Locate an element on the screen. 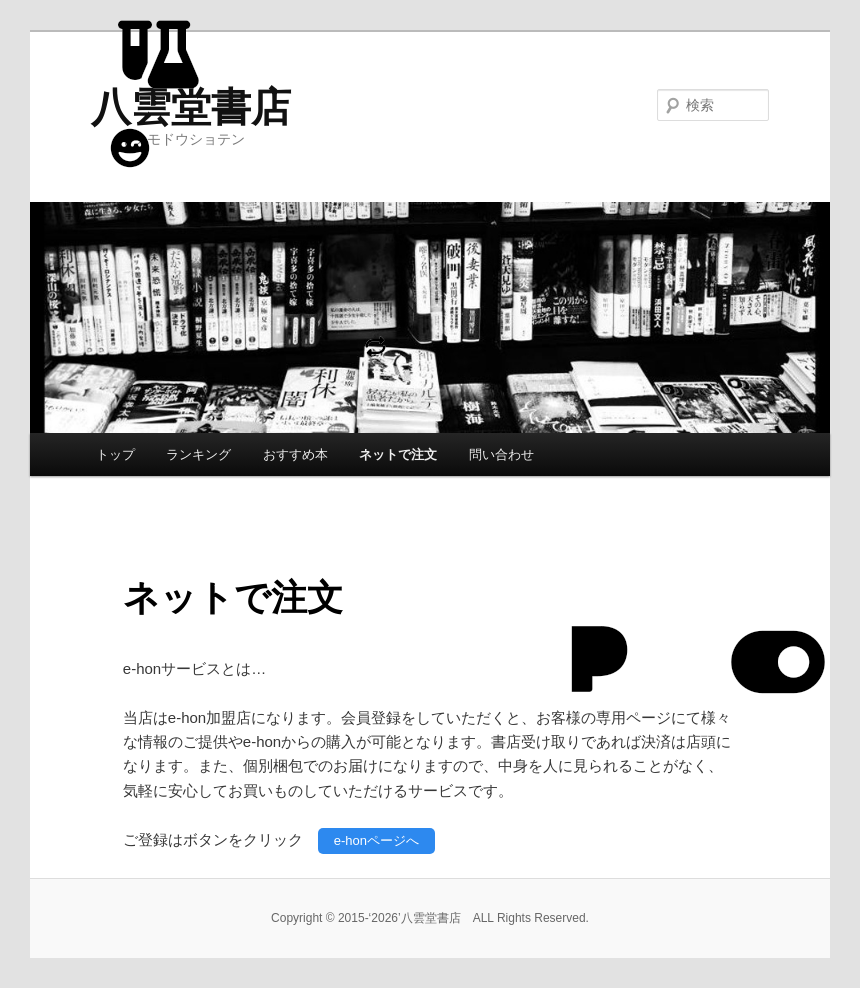  toggle switch in the on/enabled position is located at coordinates (778, 662).